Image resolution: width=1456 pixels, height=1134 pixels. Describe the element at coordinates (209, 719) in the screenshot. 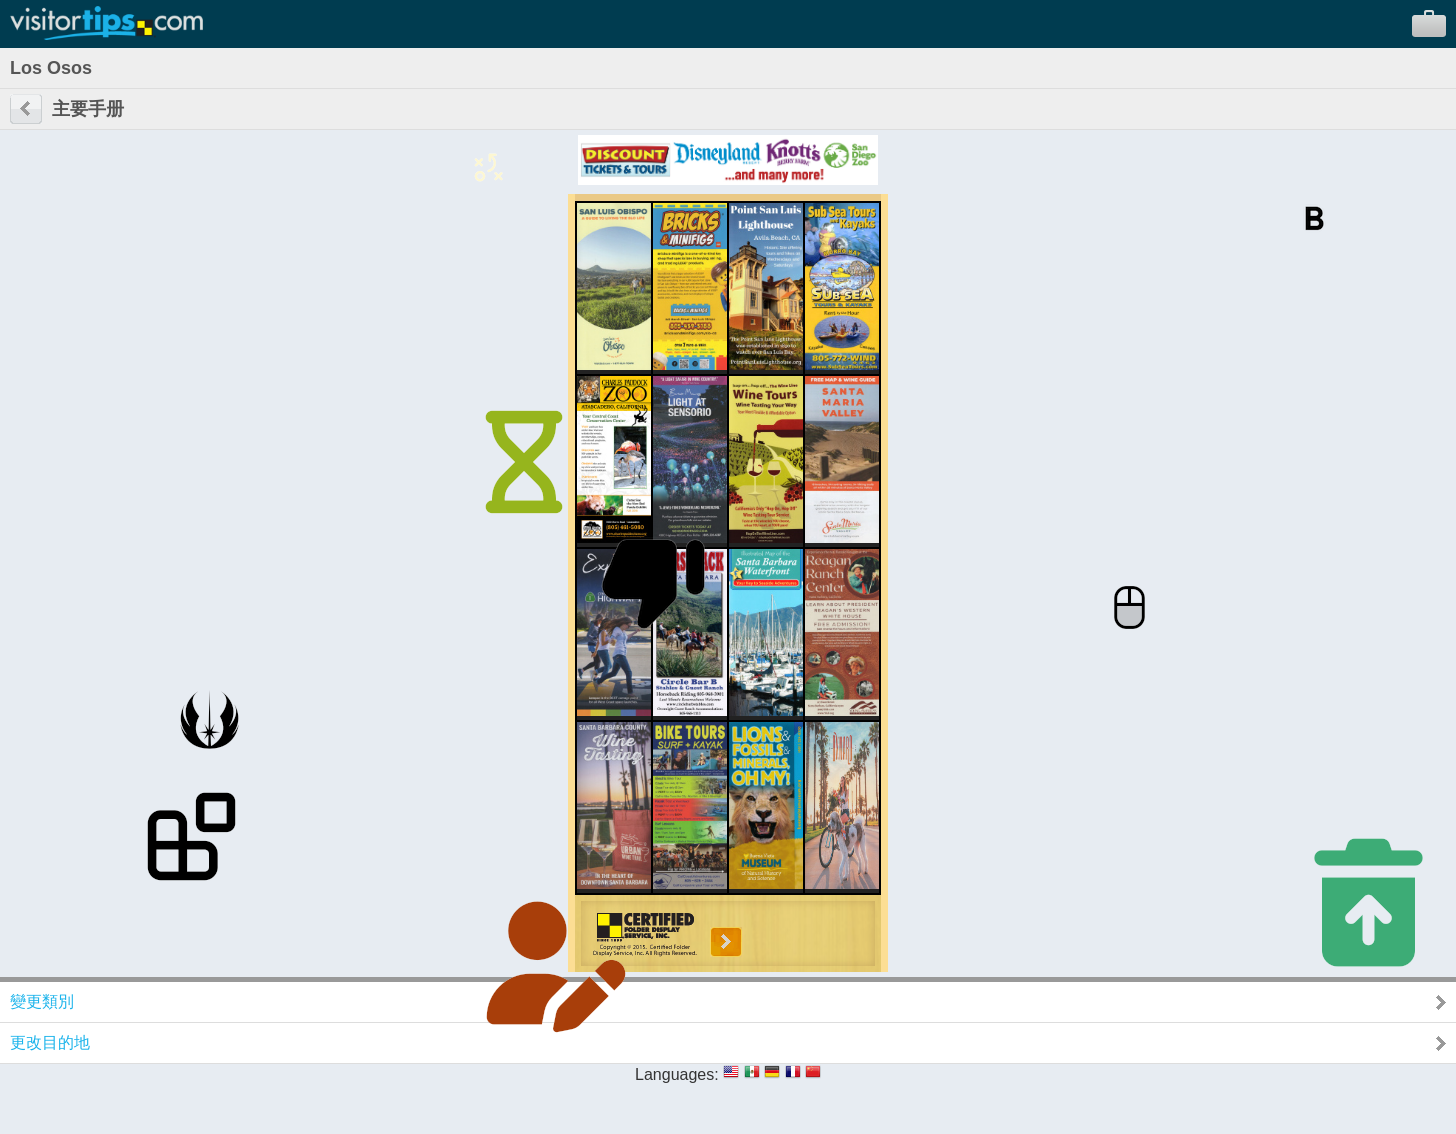

I see `jedi order logo from star wars` at that location.